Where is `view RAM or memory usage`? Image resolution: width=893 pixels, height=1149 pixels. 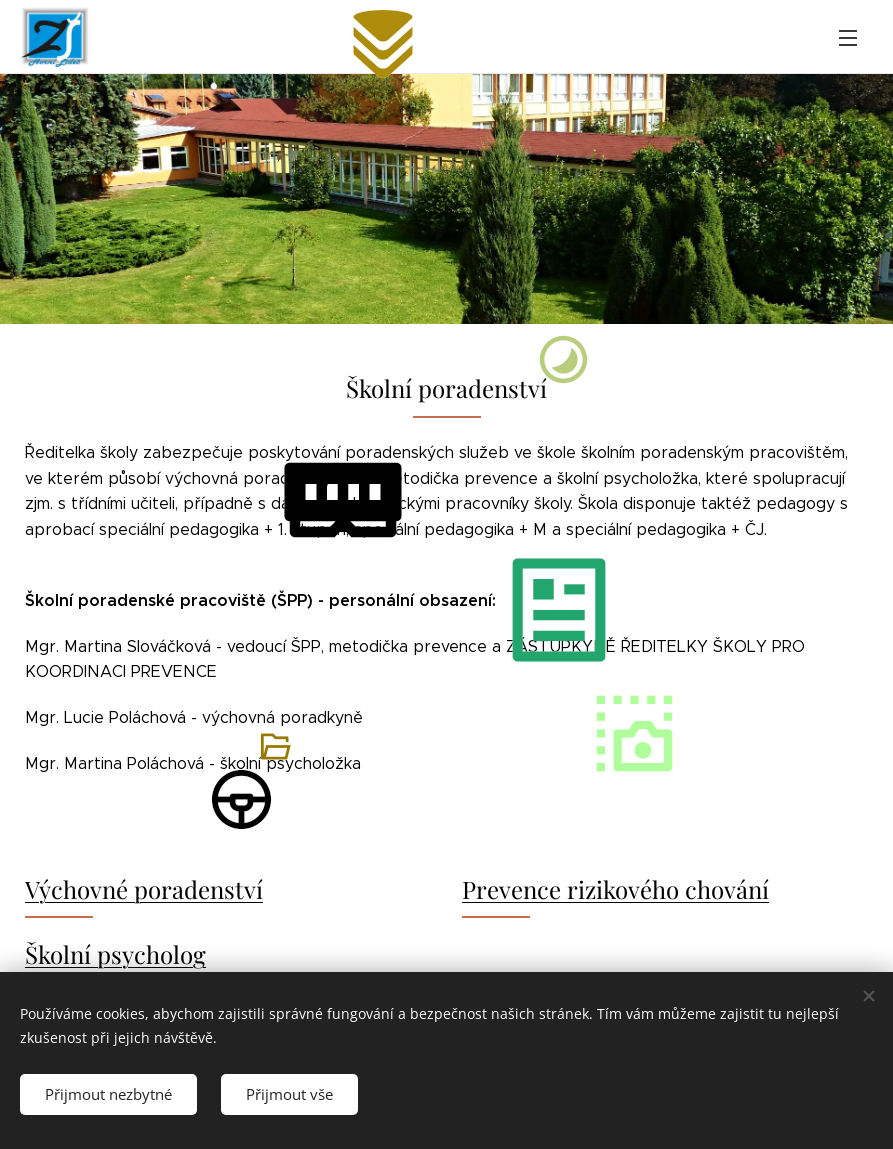
view RAM or memory usage is located at coordinates (343, 500).